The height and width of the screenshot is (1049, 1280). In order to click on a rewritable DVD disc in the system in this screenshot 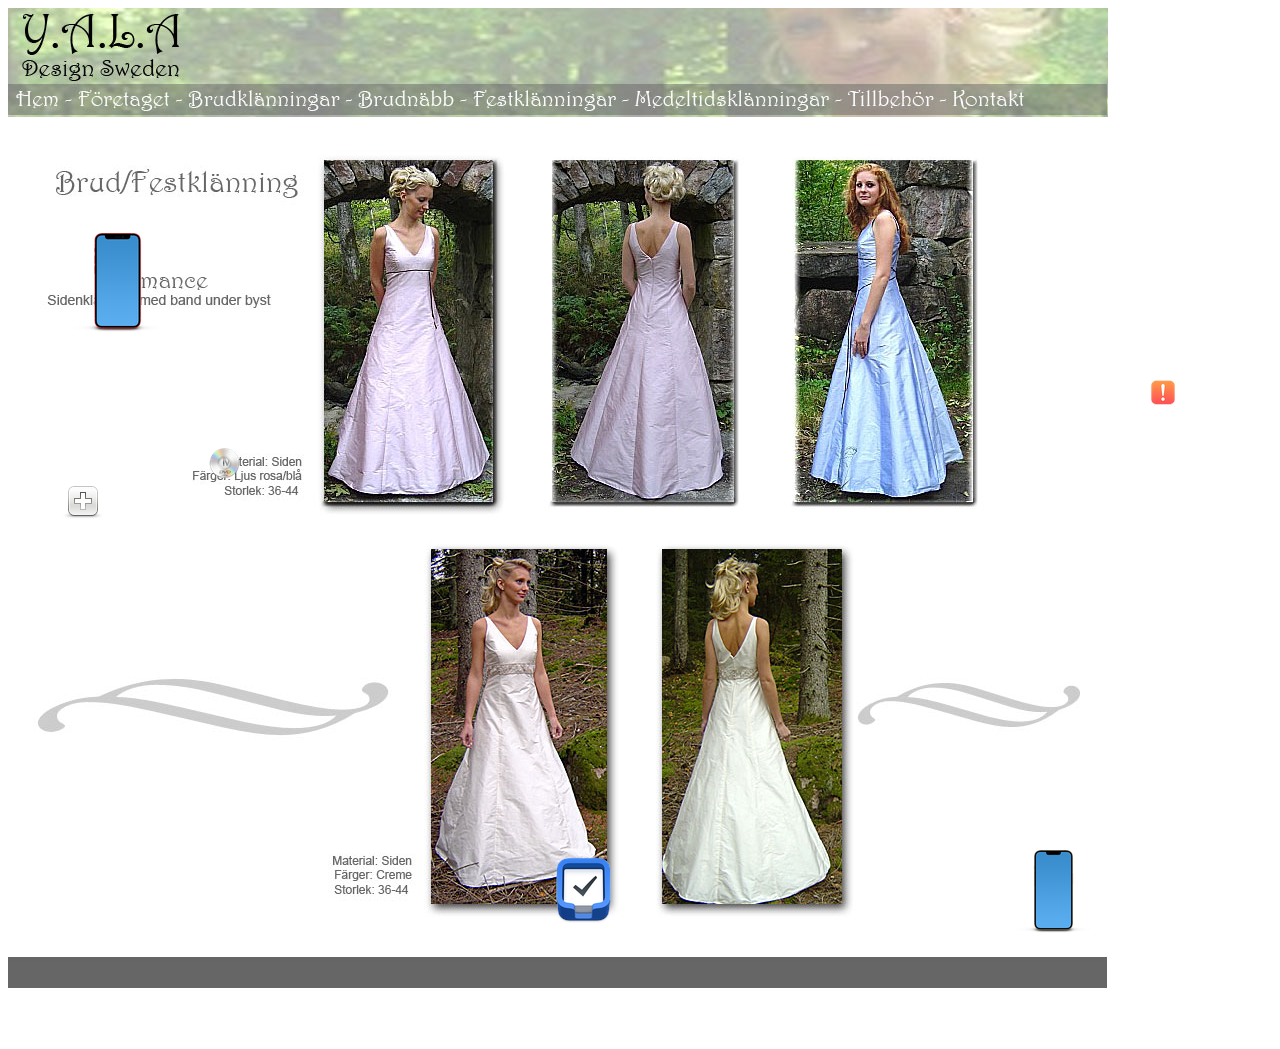, I will do `click(224, 463)`.